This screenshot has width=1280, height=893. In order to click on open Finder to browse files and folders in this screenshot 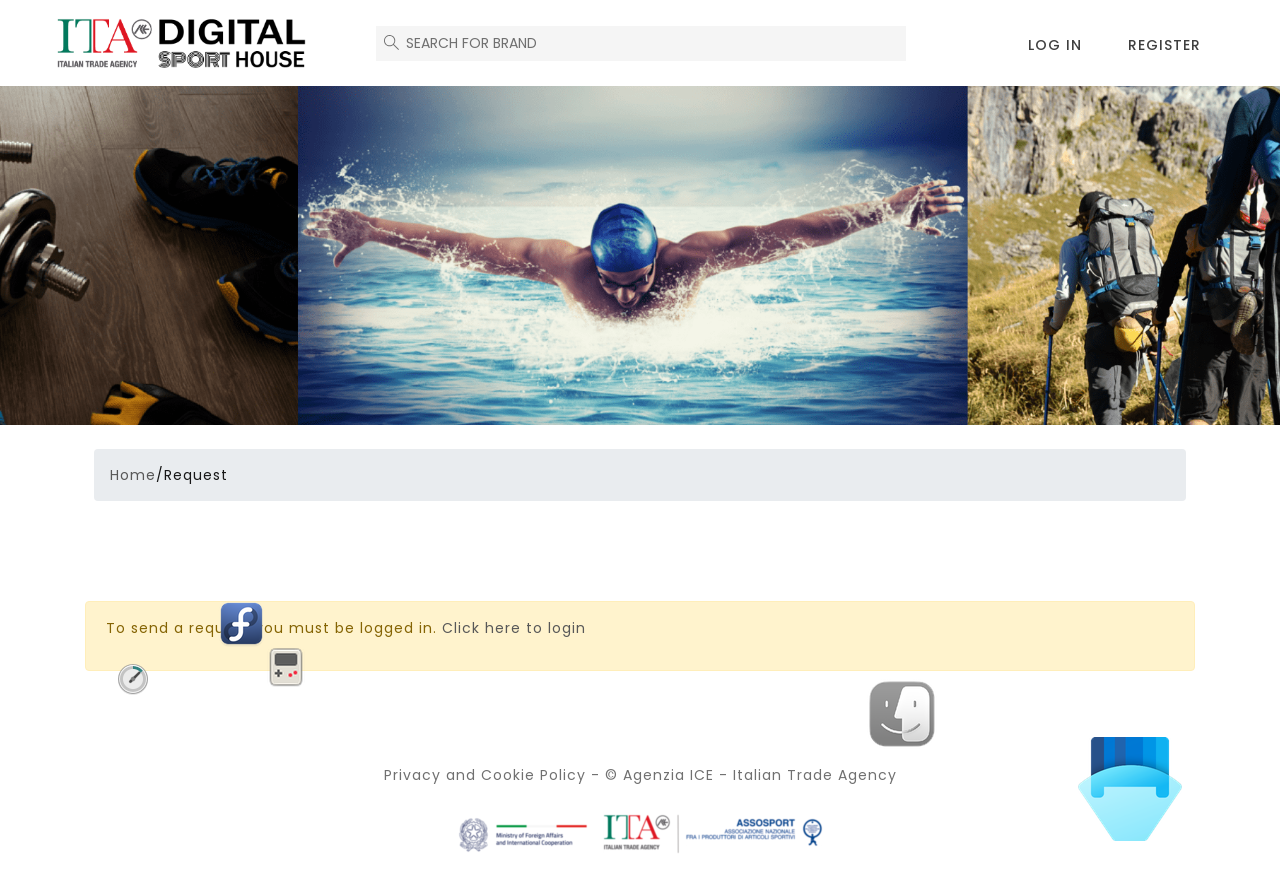, I will do `click(902, 714)`.